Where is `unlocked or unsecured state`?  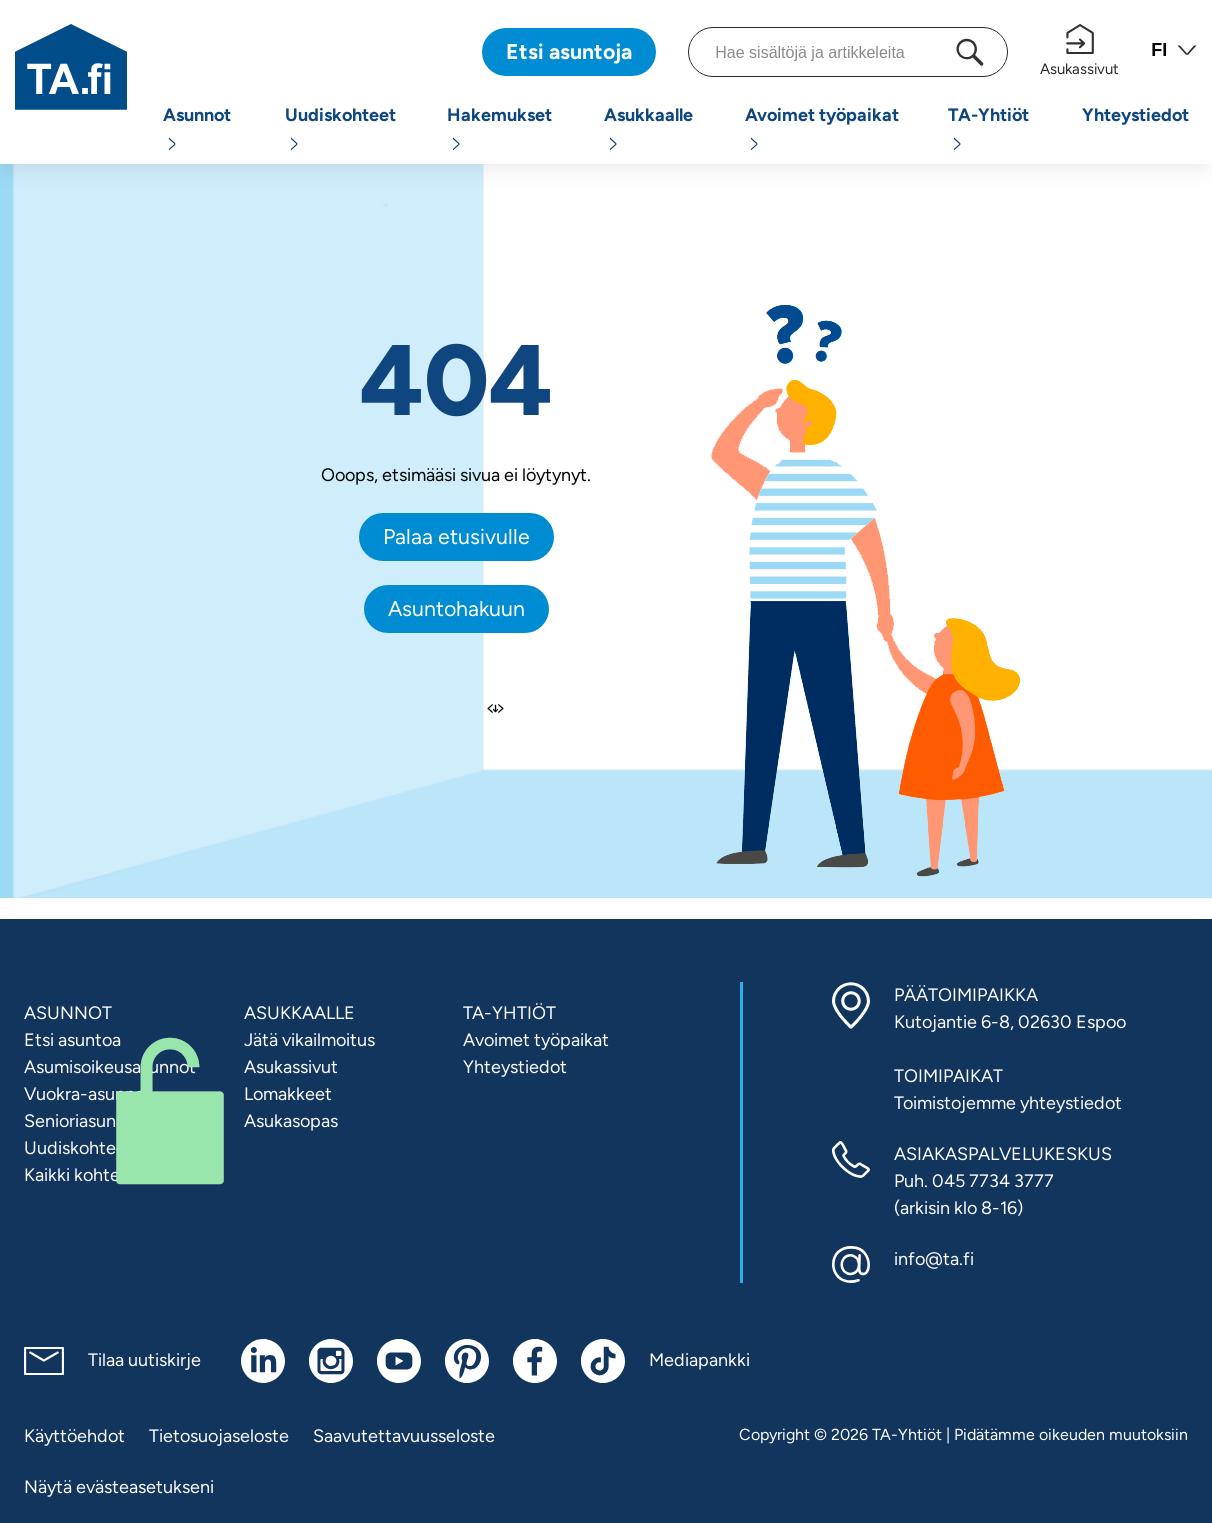 unlocked or unsecured state is located at coordinates (170, 1111).